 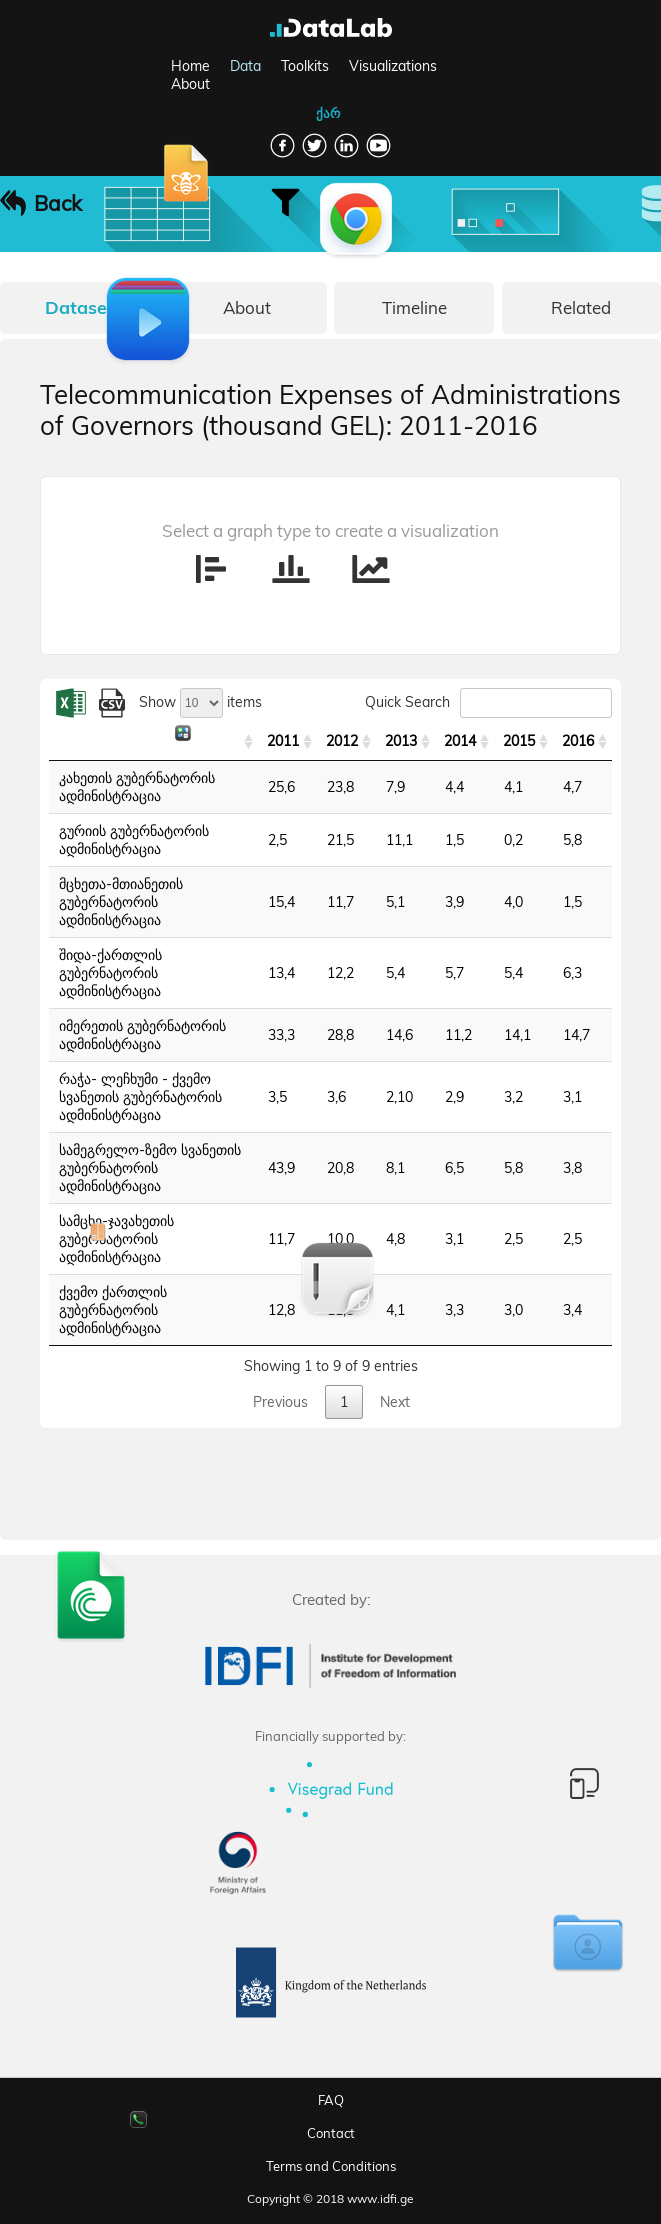 What do you see at coordinates (183, 733) in the screenshot?
I see `preview and browse installed app icons` at bounding box center [183, 733].